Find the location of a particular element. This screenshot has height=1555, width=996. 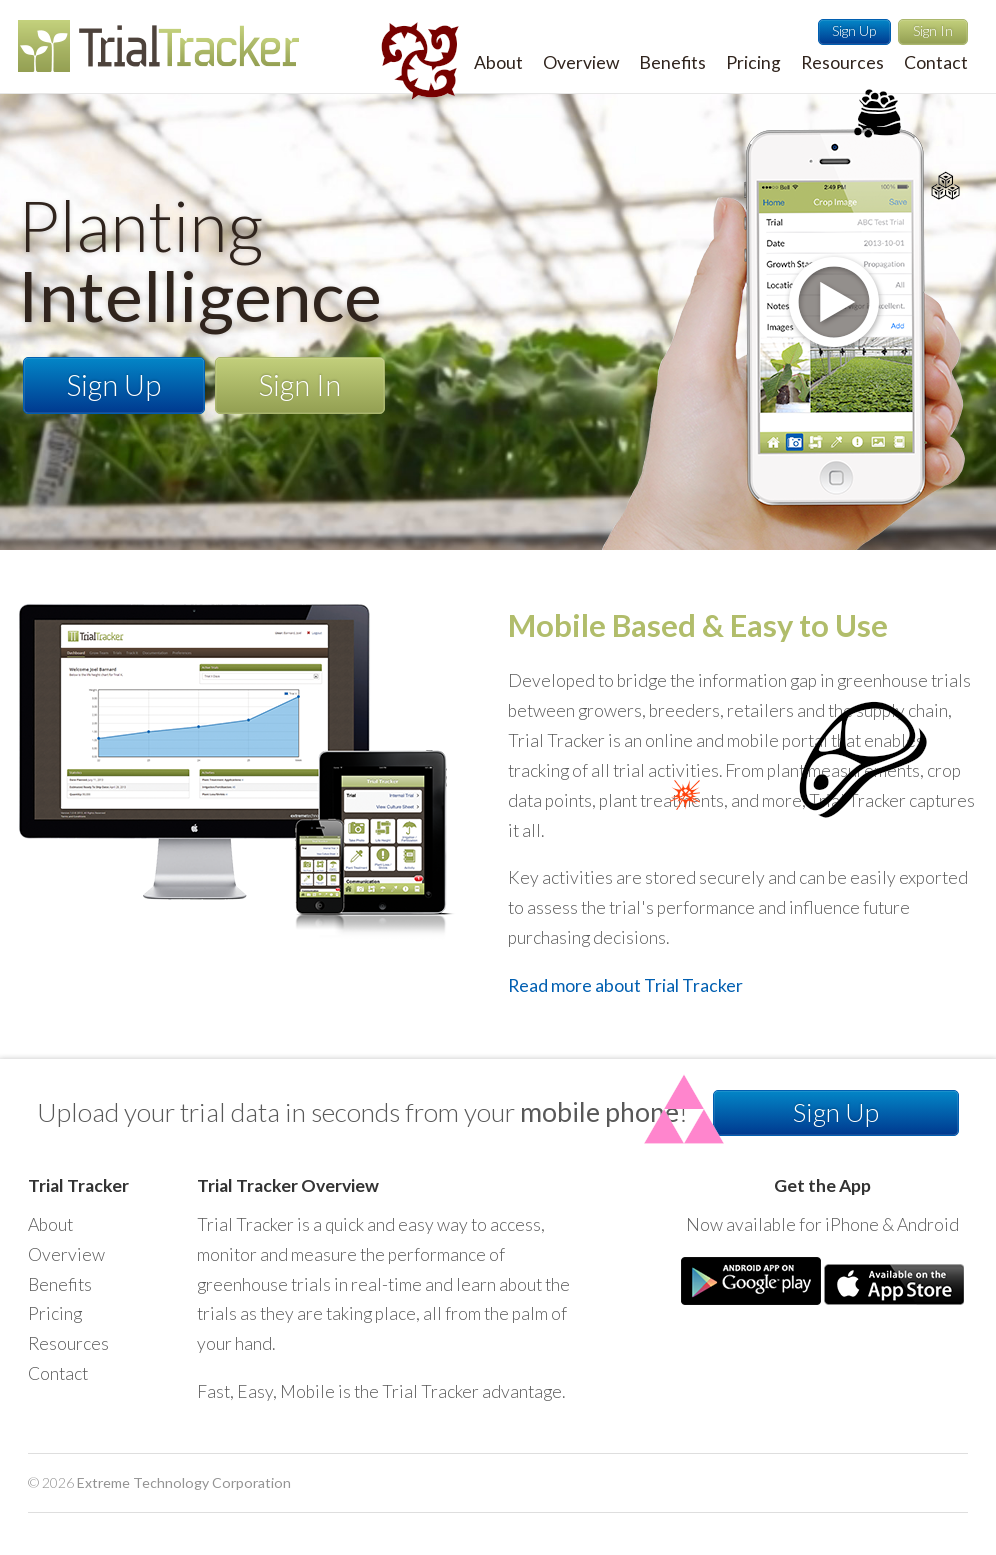

access 3D modeling or building tools is located at coordinates (945, 185).